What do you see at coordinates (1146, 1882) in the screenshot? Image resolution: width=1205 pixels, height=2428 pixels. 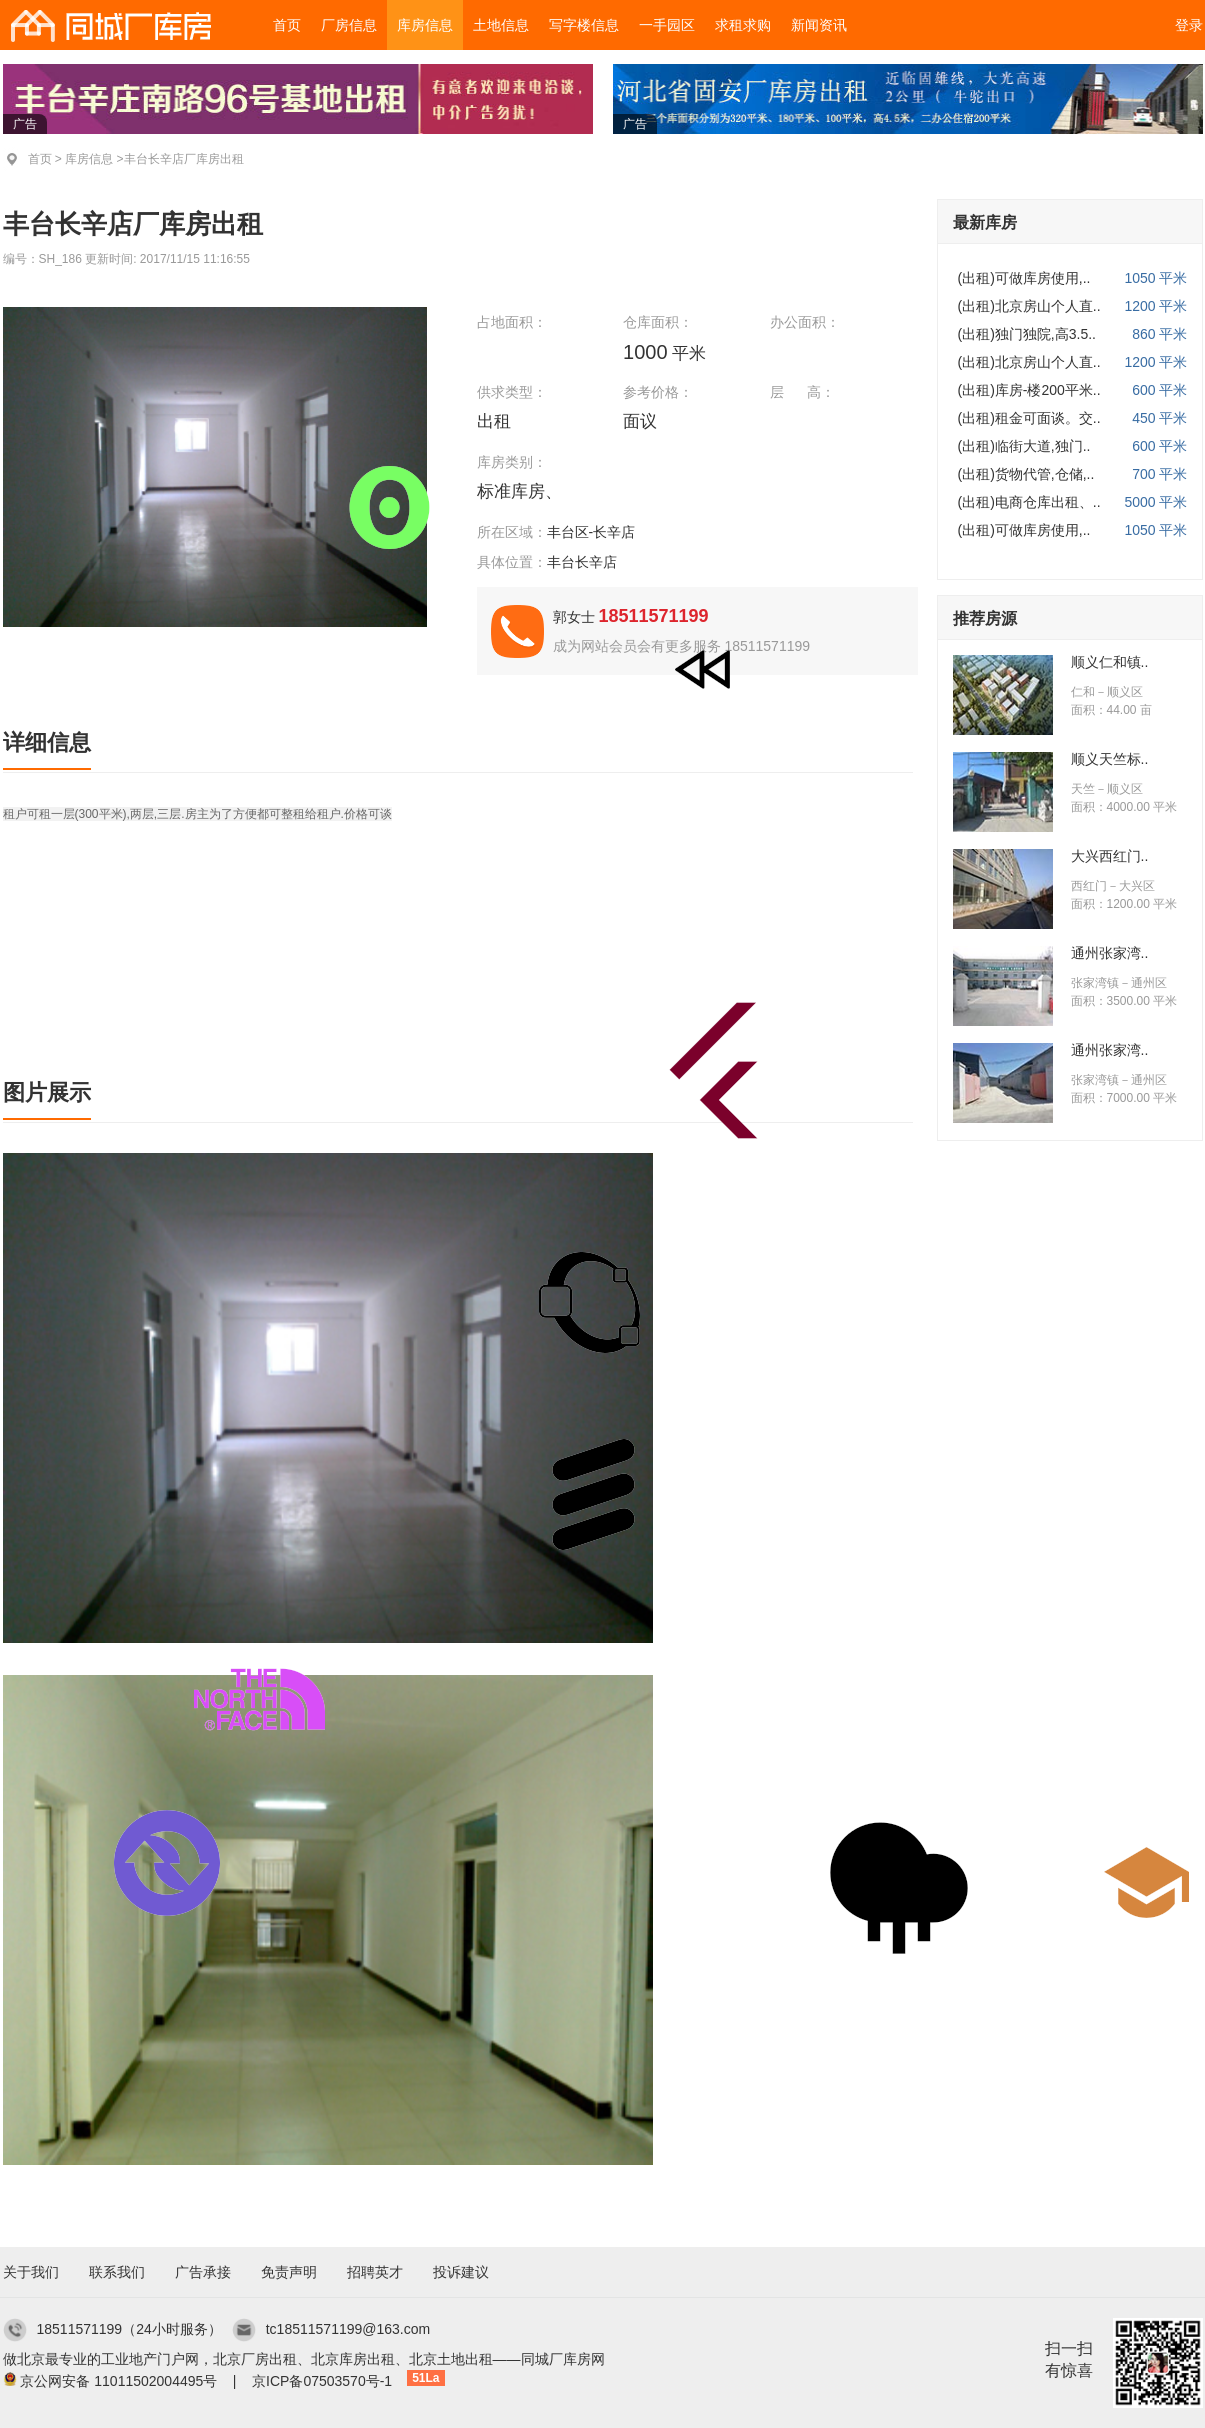 I see `access educational content or courses` at bounding box center [1146, 1882].